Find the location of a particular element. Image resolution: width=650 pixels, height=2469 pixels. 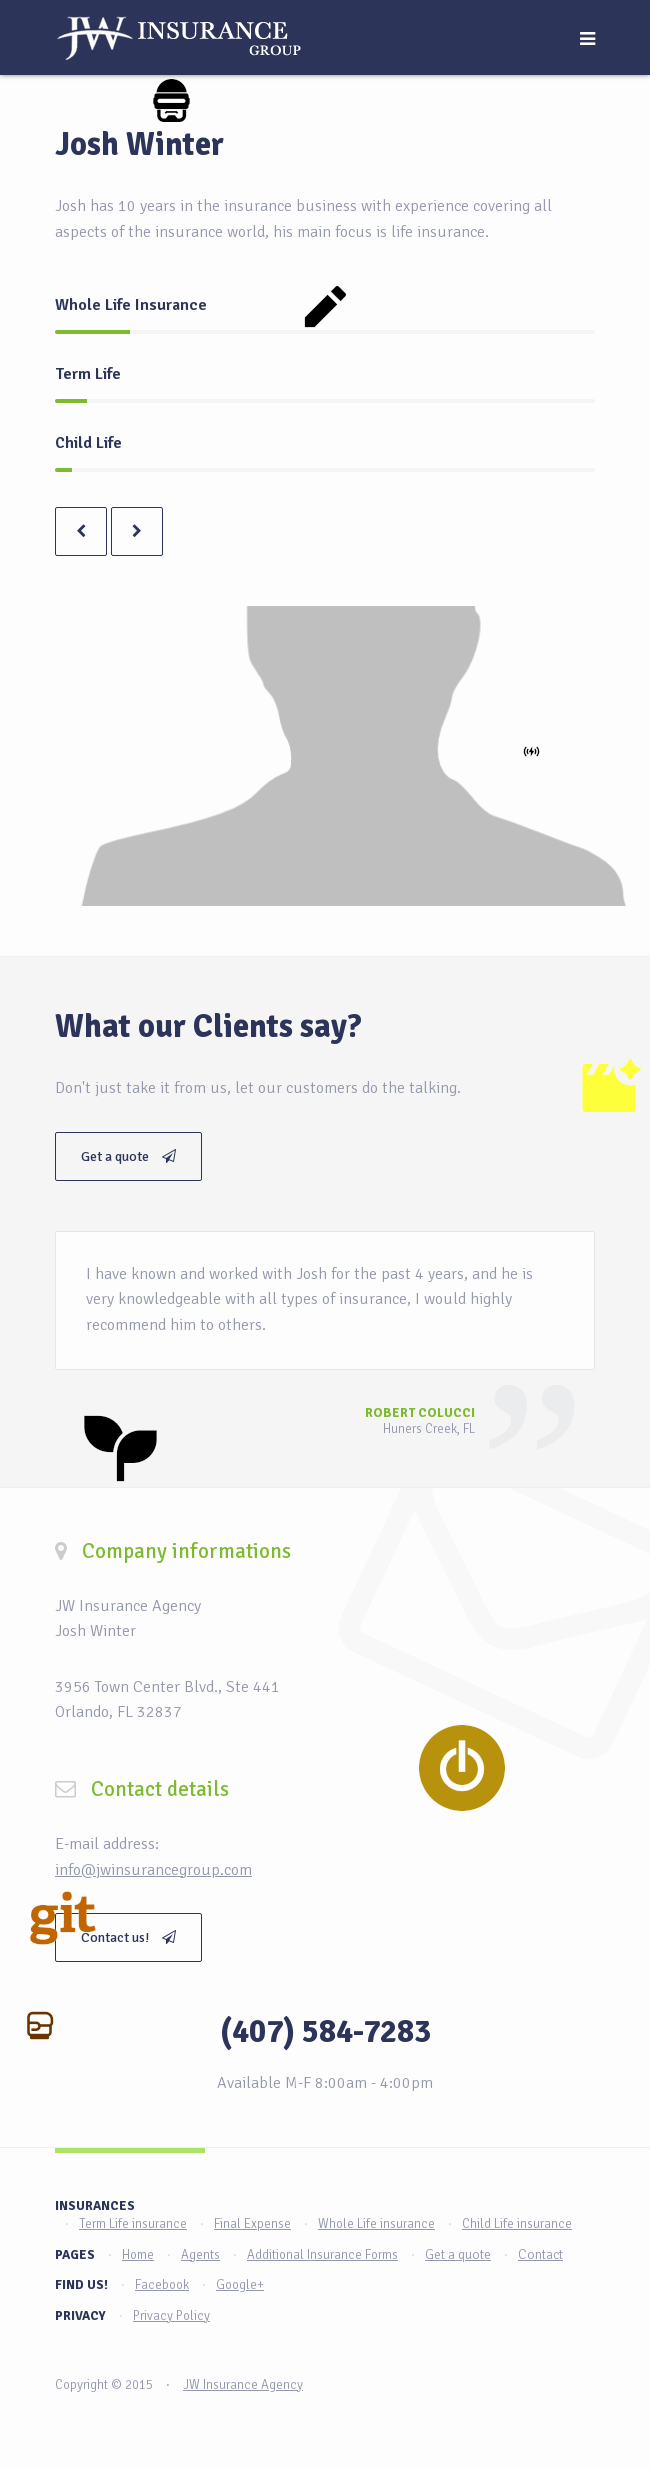

indicates wireless charging is active is located at coordinates (531, 751).